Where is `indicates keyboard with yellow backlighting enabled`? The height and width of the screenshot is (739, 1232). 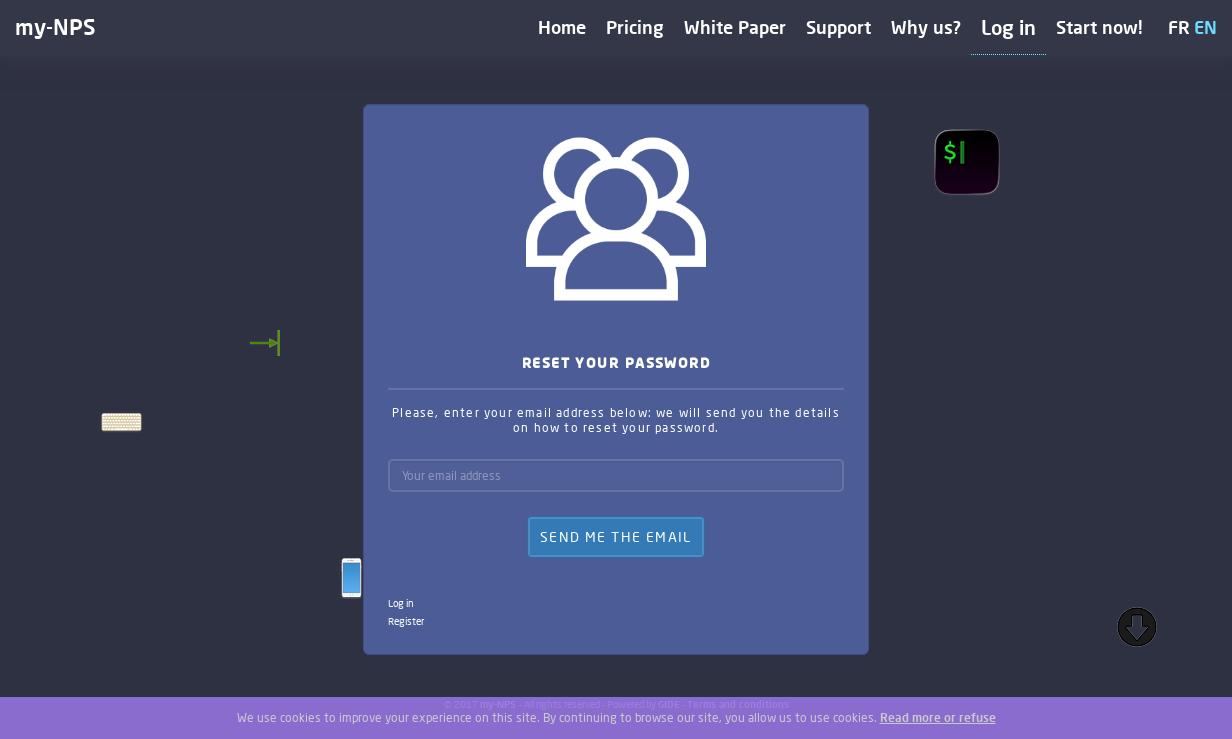
indicates keyboard with yellow backlighting enabled is located at coordinates (121, 422).